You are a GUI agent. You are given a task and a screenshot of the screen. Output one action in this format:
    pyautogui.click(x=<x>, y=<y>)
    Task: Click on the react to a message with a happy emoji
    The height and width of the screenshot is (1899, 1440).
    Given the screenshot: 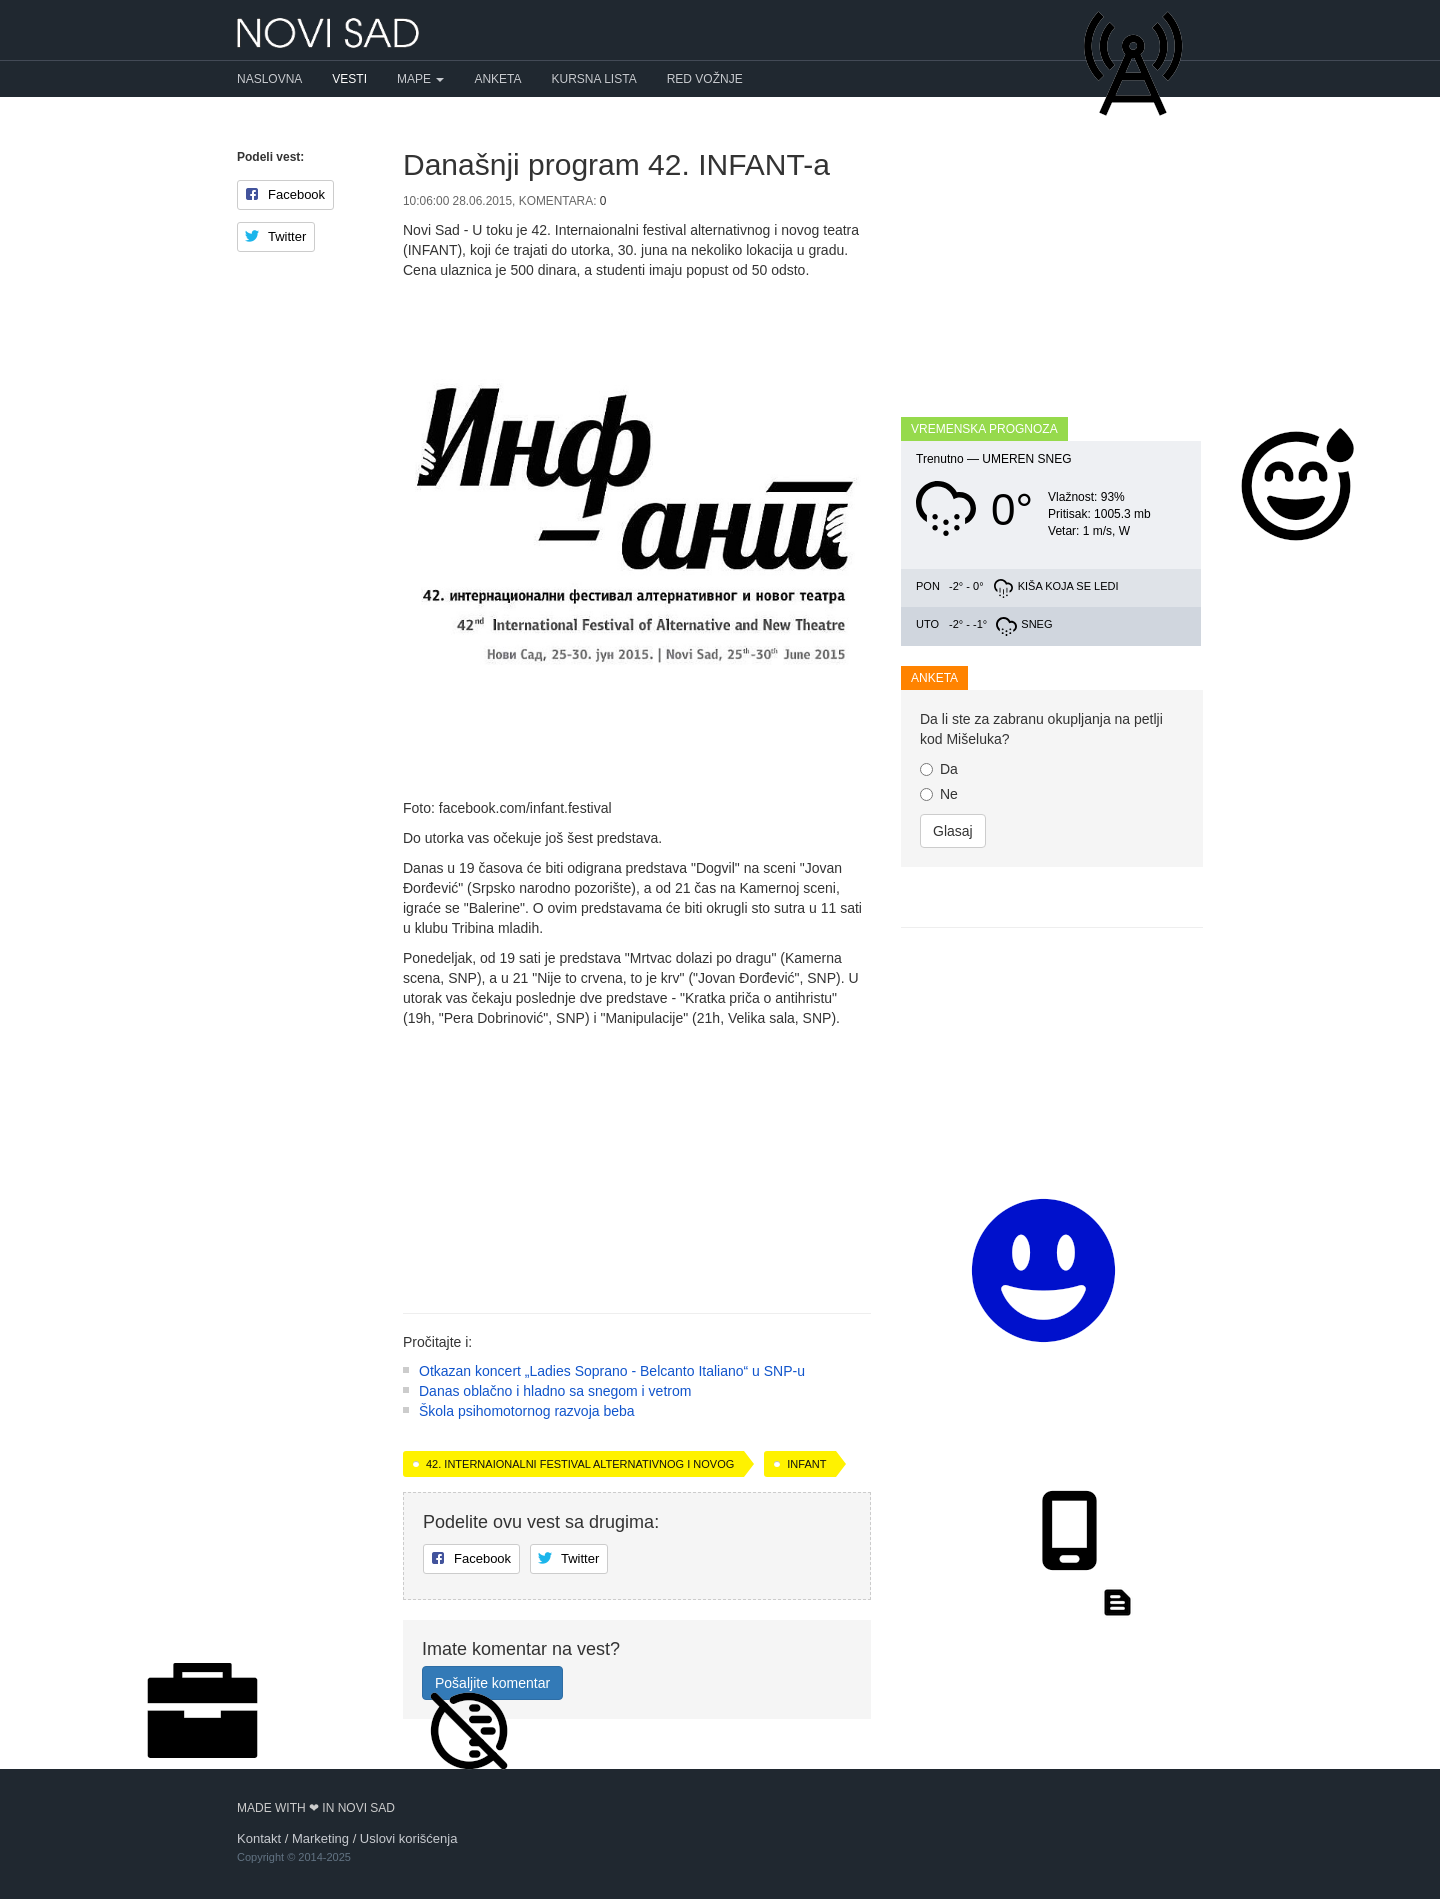 What is the action you would take?
    pyautogui.click(x=1043, y=1270)
    